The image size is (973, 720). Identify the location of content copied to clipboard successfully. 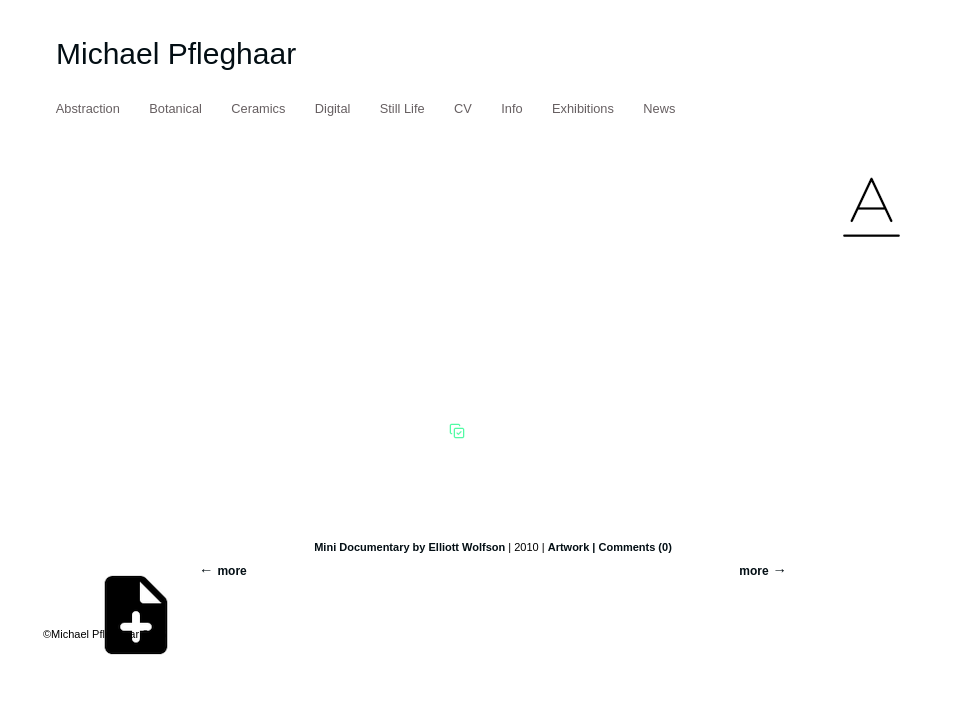
(457, 431).